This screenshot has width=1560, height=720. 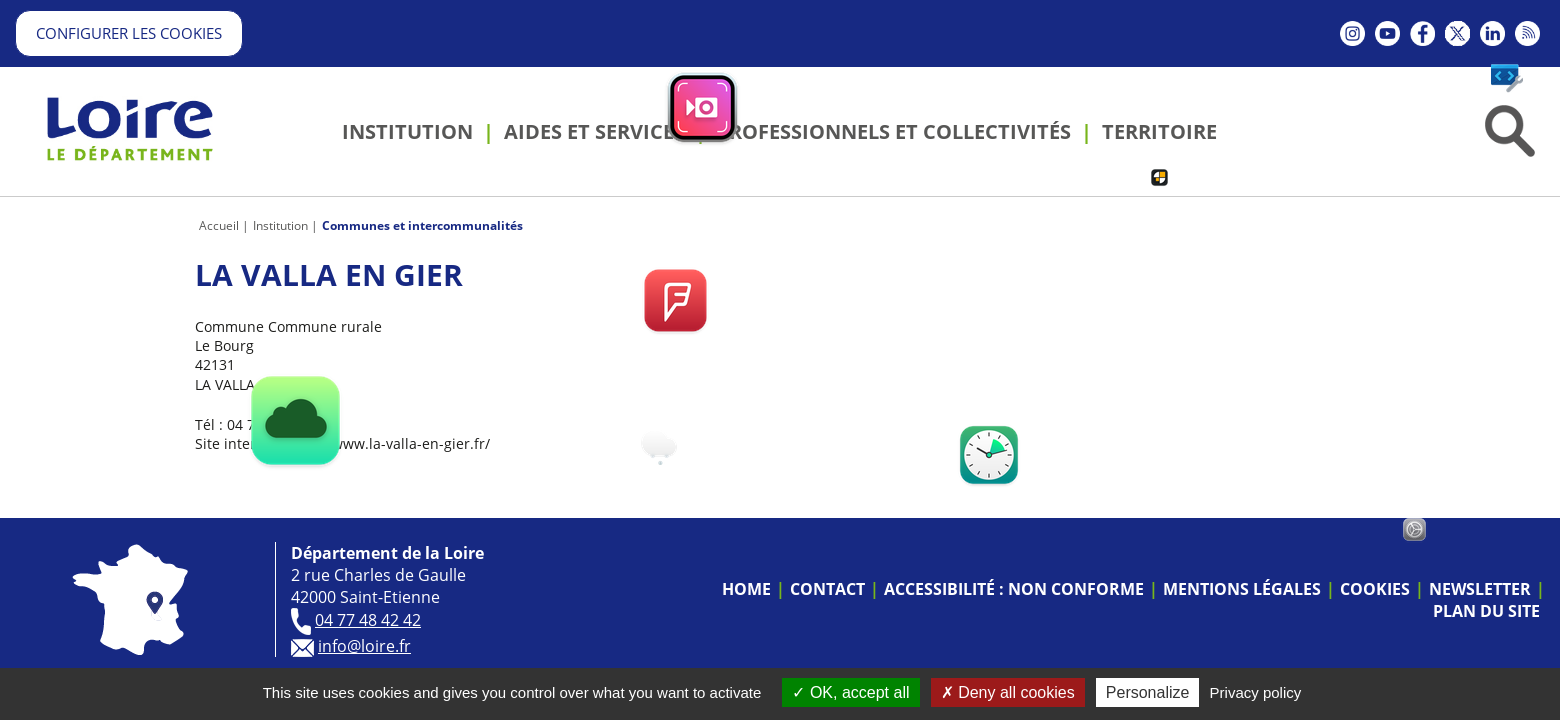 What do you see at coordinates (989, 455) in the screenshot?
I see `open kapow time tracking app` at bounding box center [989, 455].